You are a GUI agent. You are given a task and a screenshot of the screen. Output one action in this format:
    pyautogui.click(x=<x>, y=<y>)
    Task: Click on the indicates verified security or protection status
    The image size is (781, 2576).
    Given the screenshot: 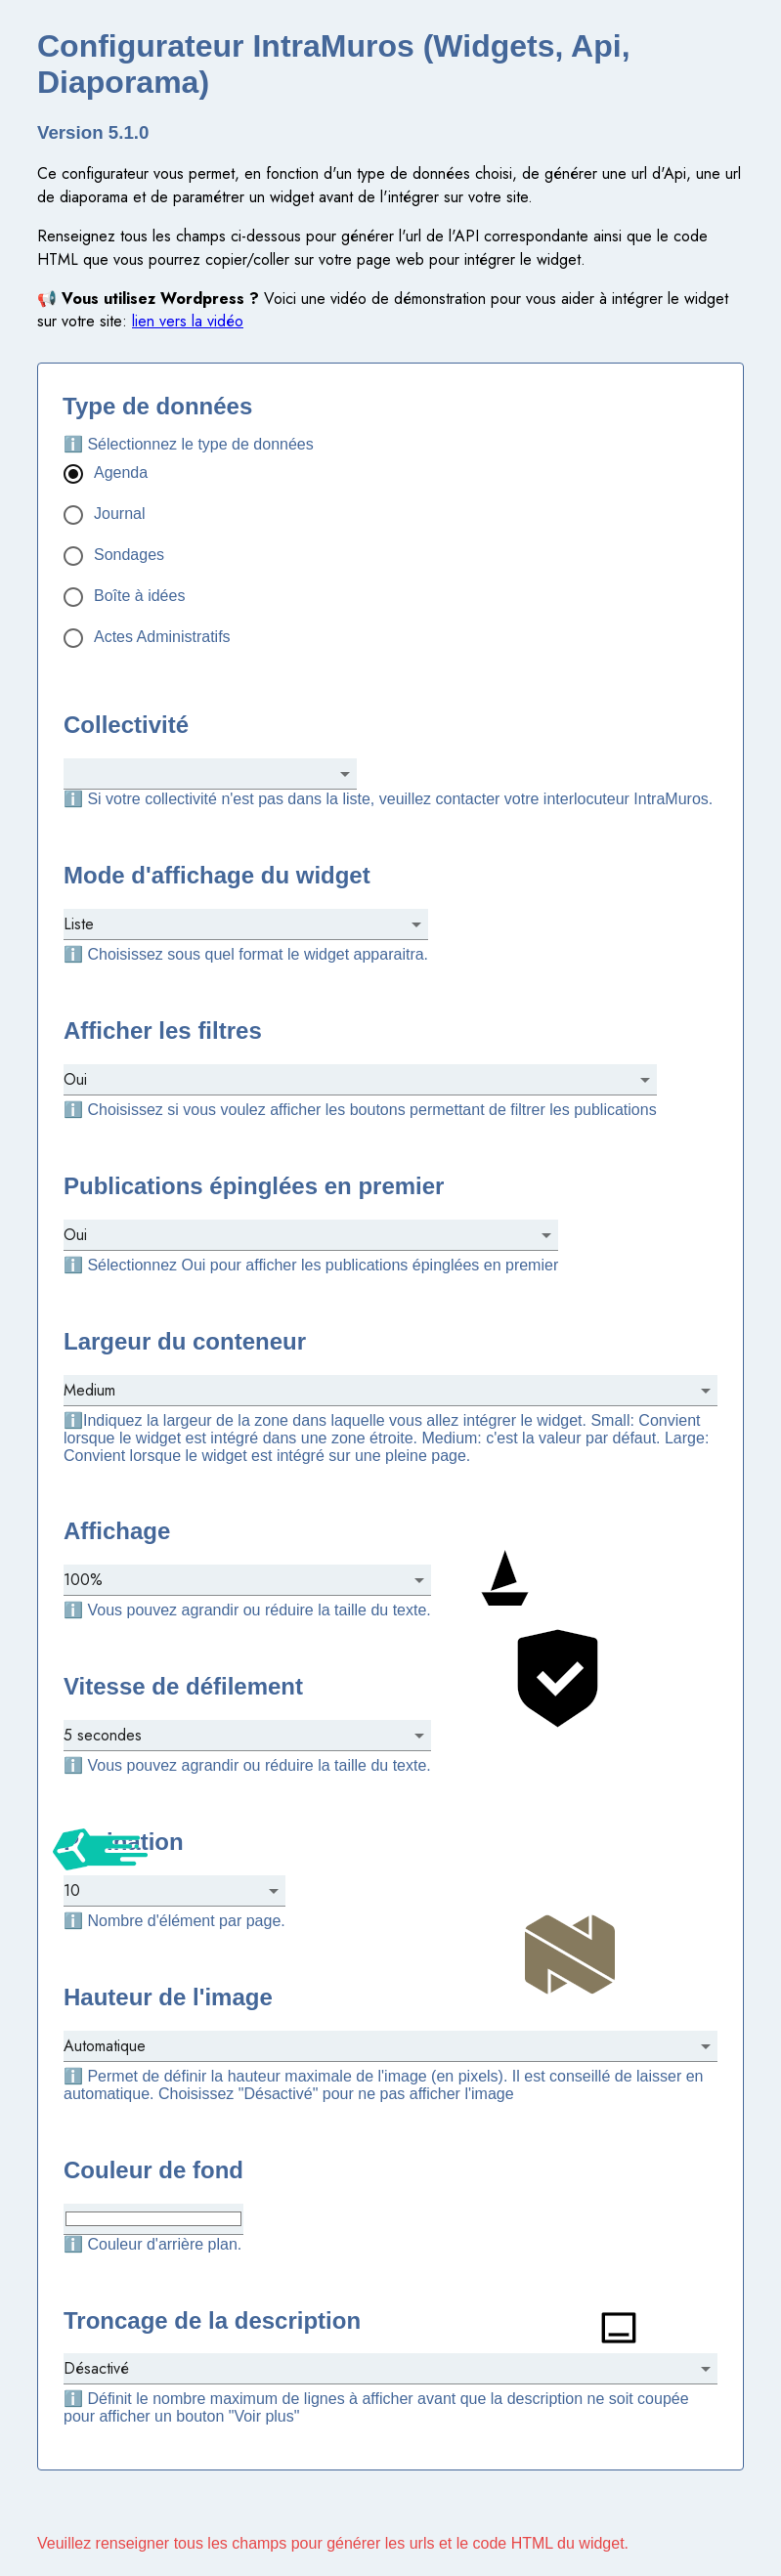 What is the action you would take?
    pyautogui.click(x=557, y=1678)
    